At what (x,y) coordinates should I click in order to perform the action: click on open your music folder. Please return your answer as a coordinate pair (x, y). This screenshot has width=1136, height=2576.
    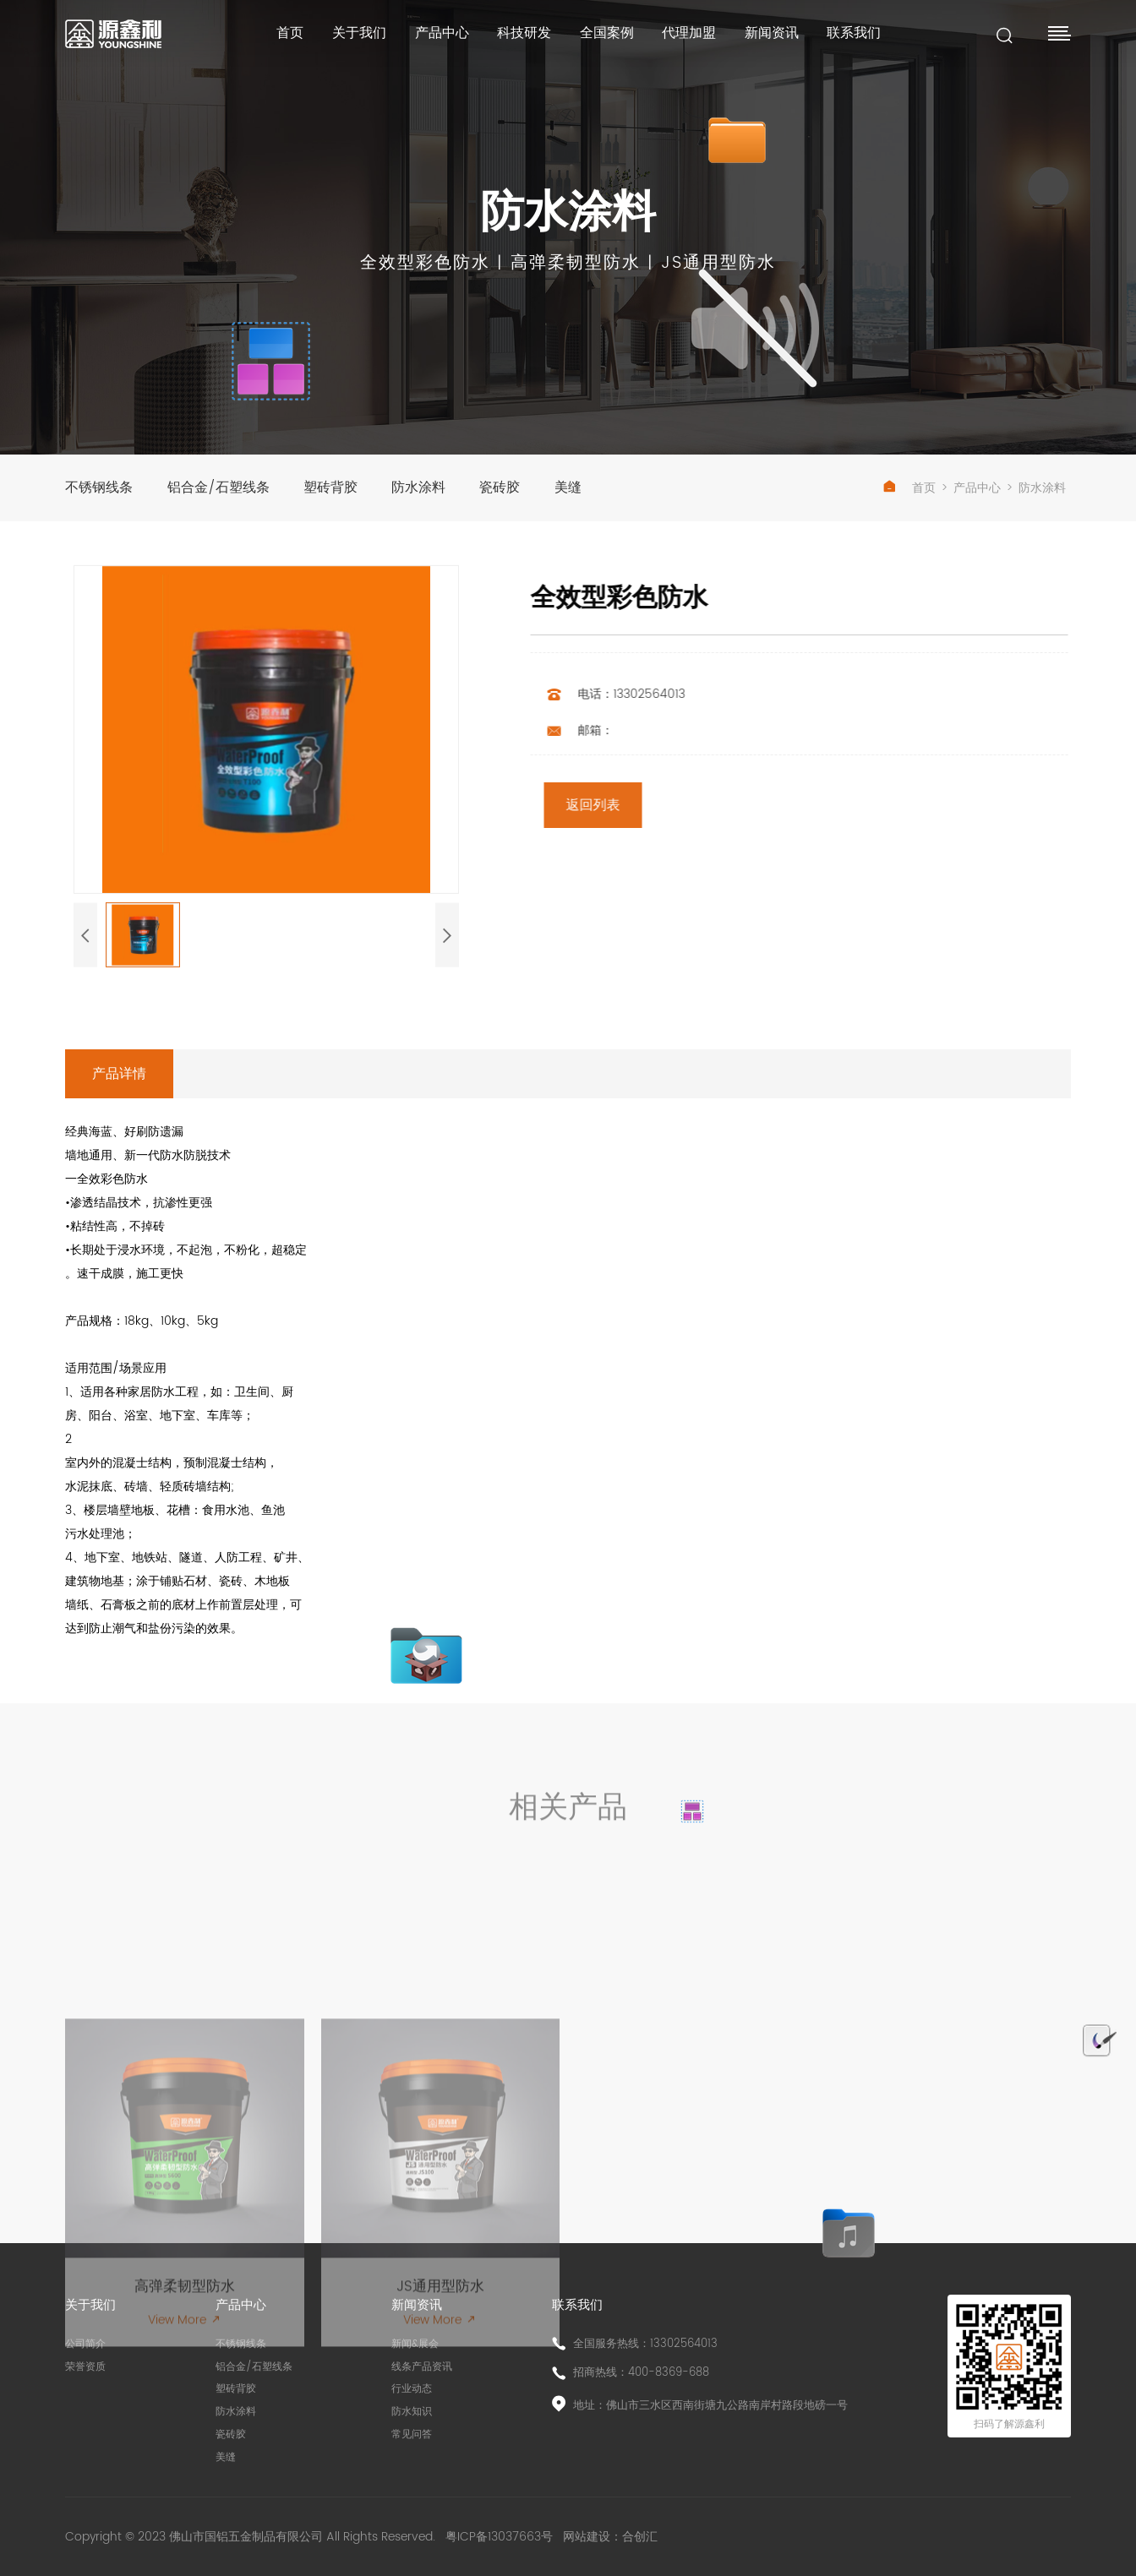
    Looking at the image, I should click on (849, 2233).